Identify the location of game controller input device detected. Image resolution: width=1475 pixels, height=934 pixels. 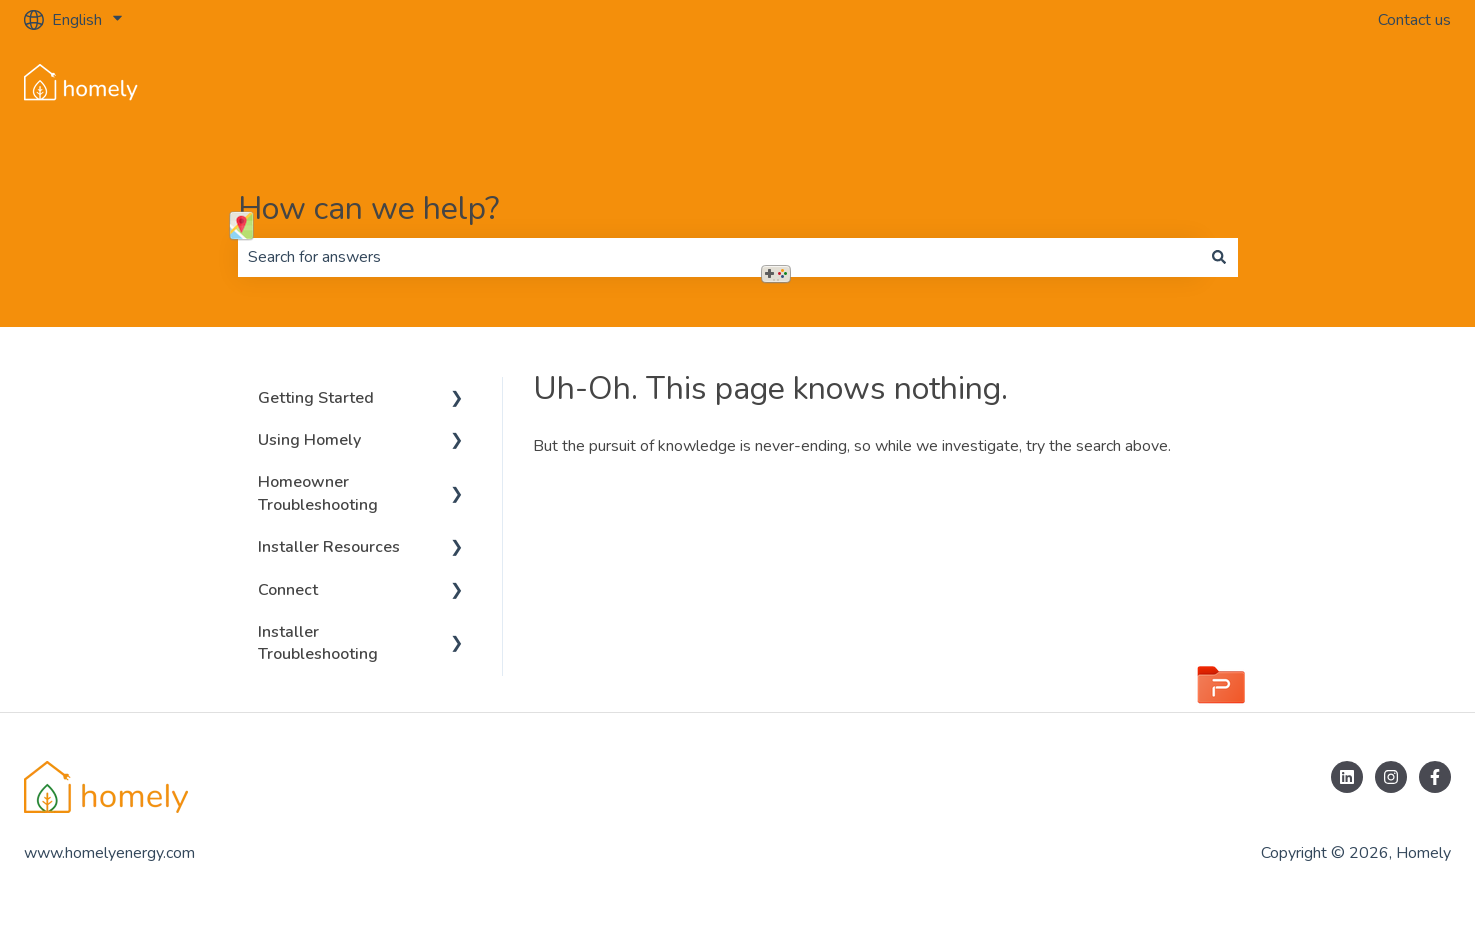
(776, 274).